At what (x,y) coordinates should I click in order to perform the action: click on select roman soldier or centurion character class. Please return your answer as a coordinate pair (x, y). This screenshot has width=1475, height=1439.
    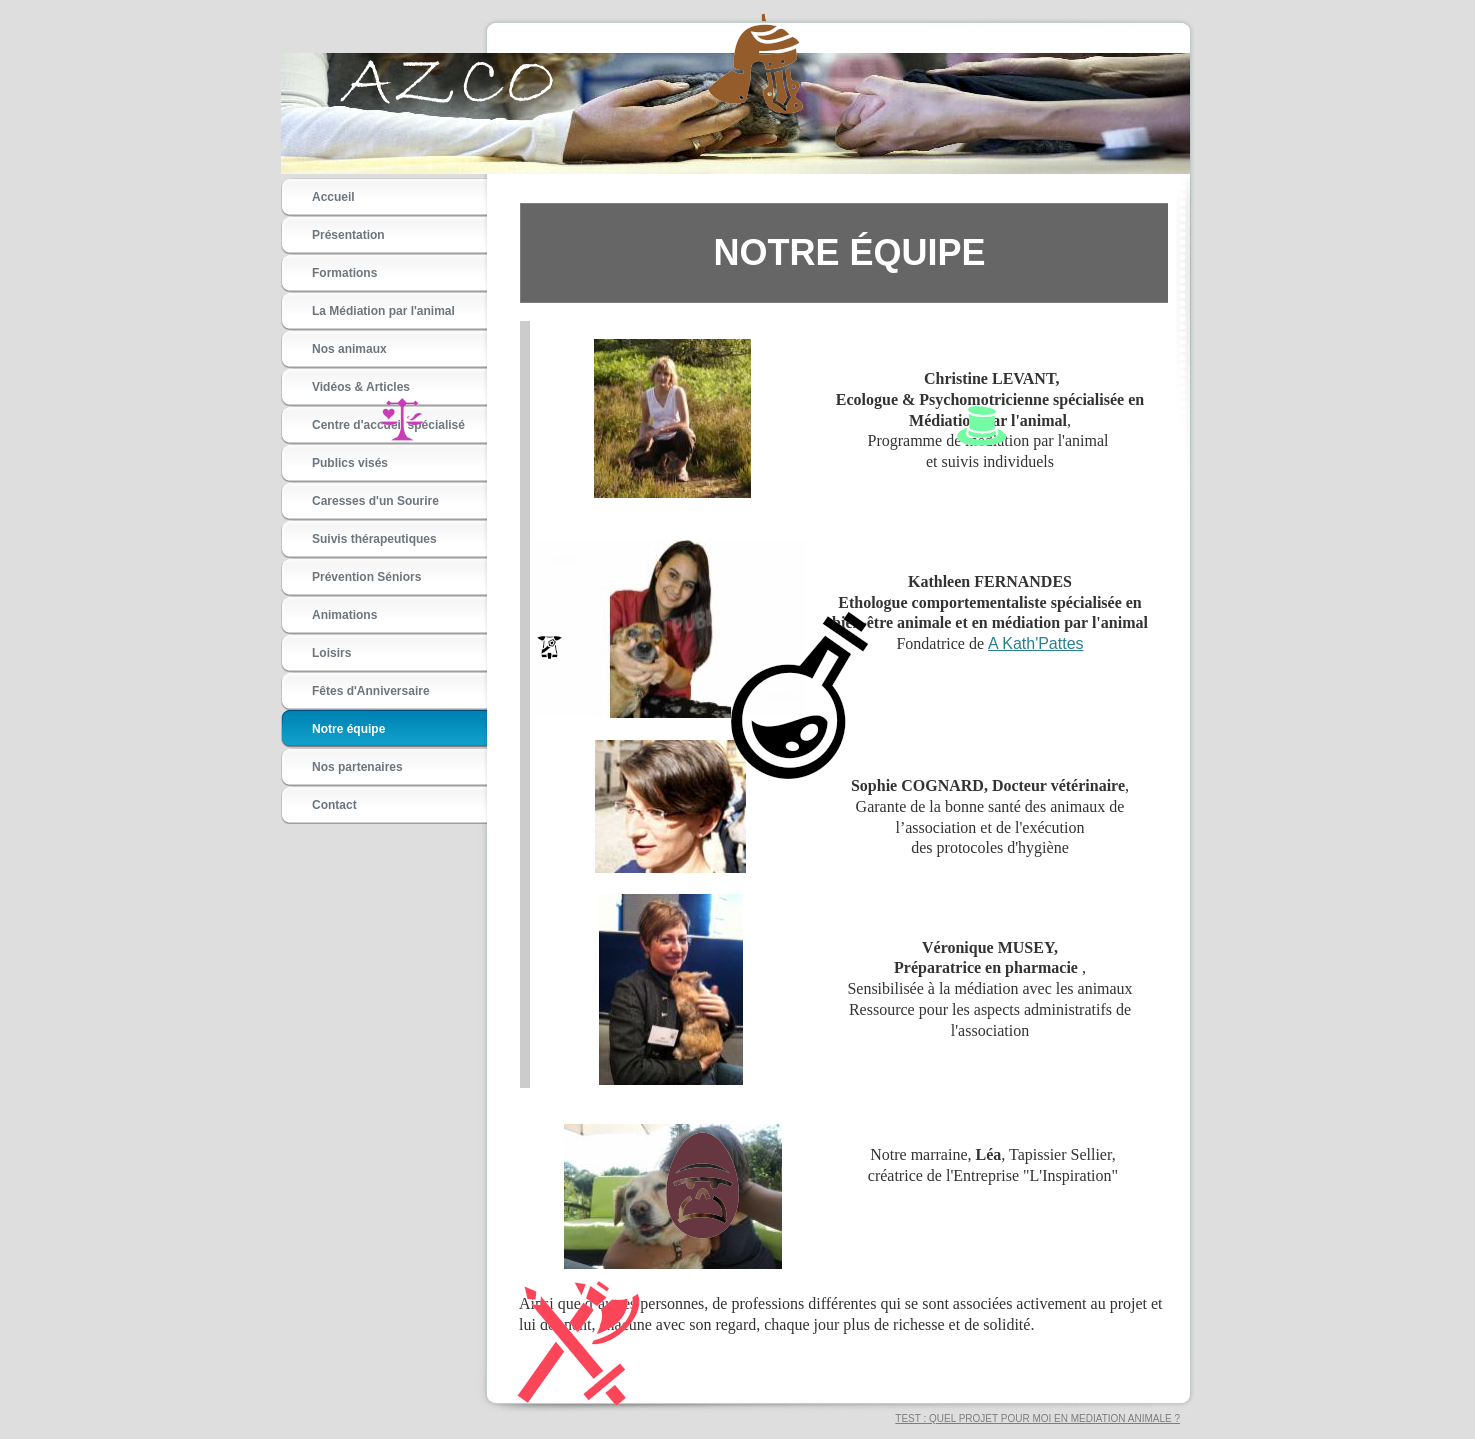
    Looking at the image, I should click on (755, 63).